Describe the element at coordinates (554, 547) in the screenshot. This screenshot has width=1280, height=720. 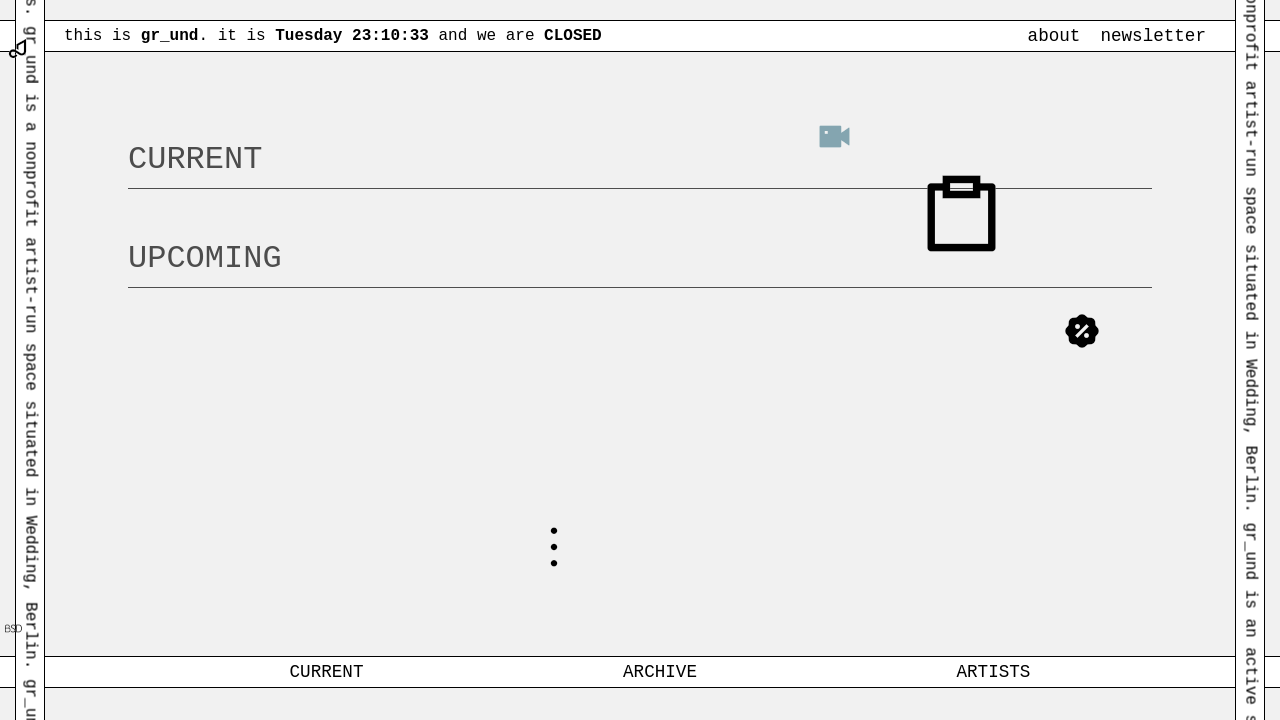
I see `open more options menu` at that location.